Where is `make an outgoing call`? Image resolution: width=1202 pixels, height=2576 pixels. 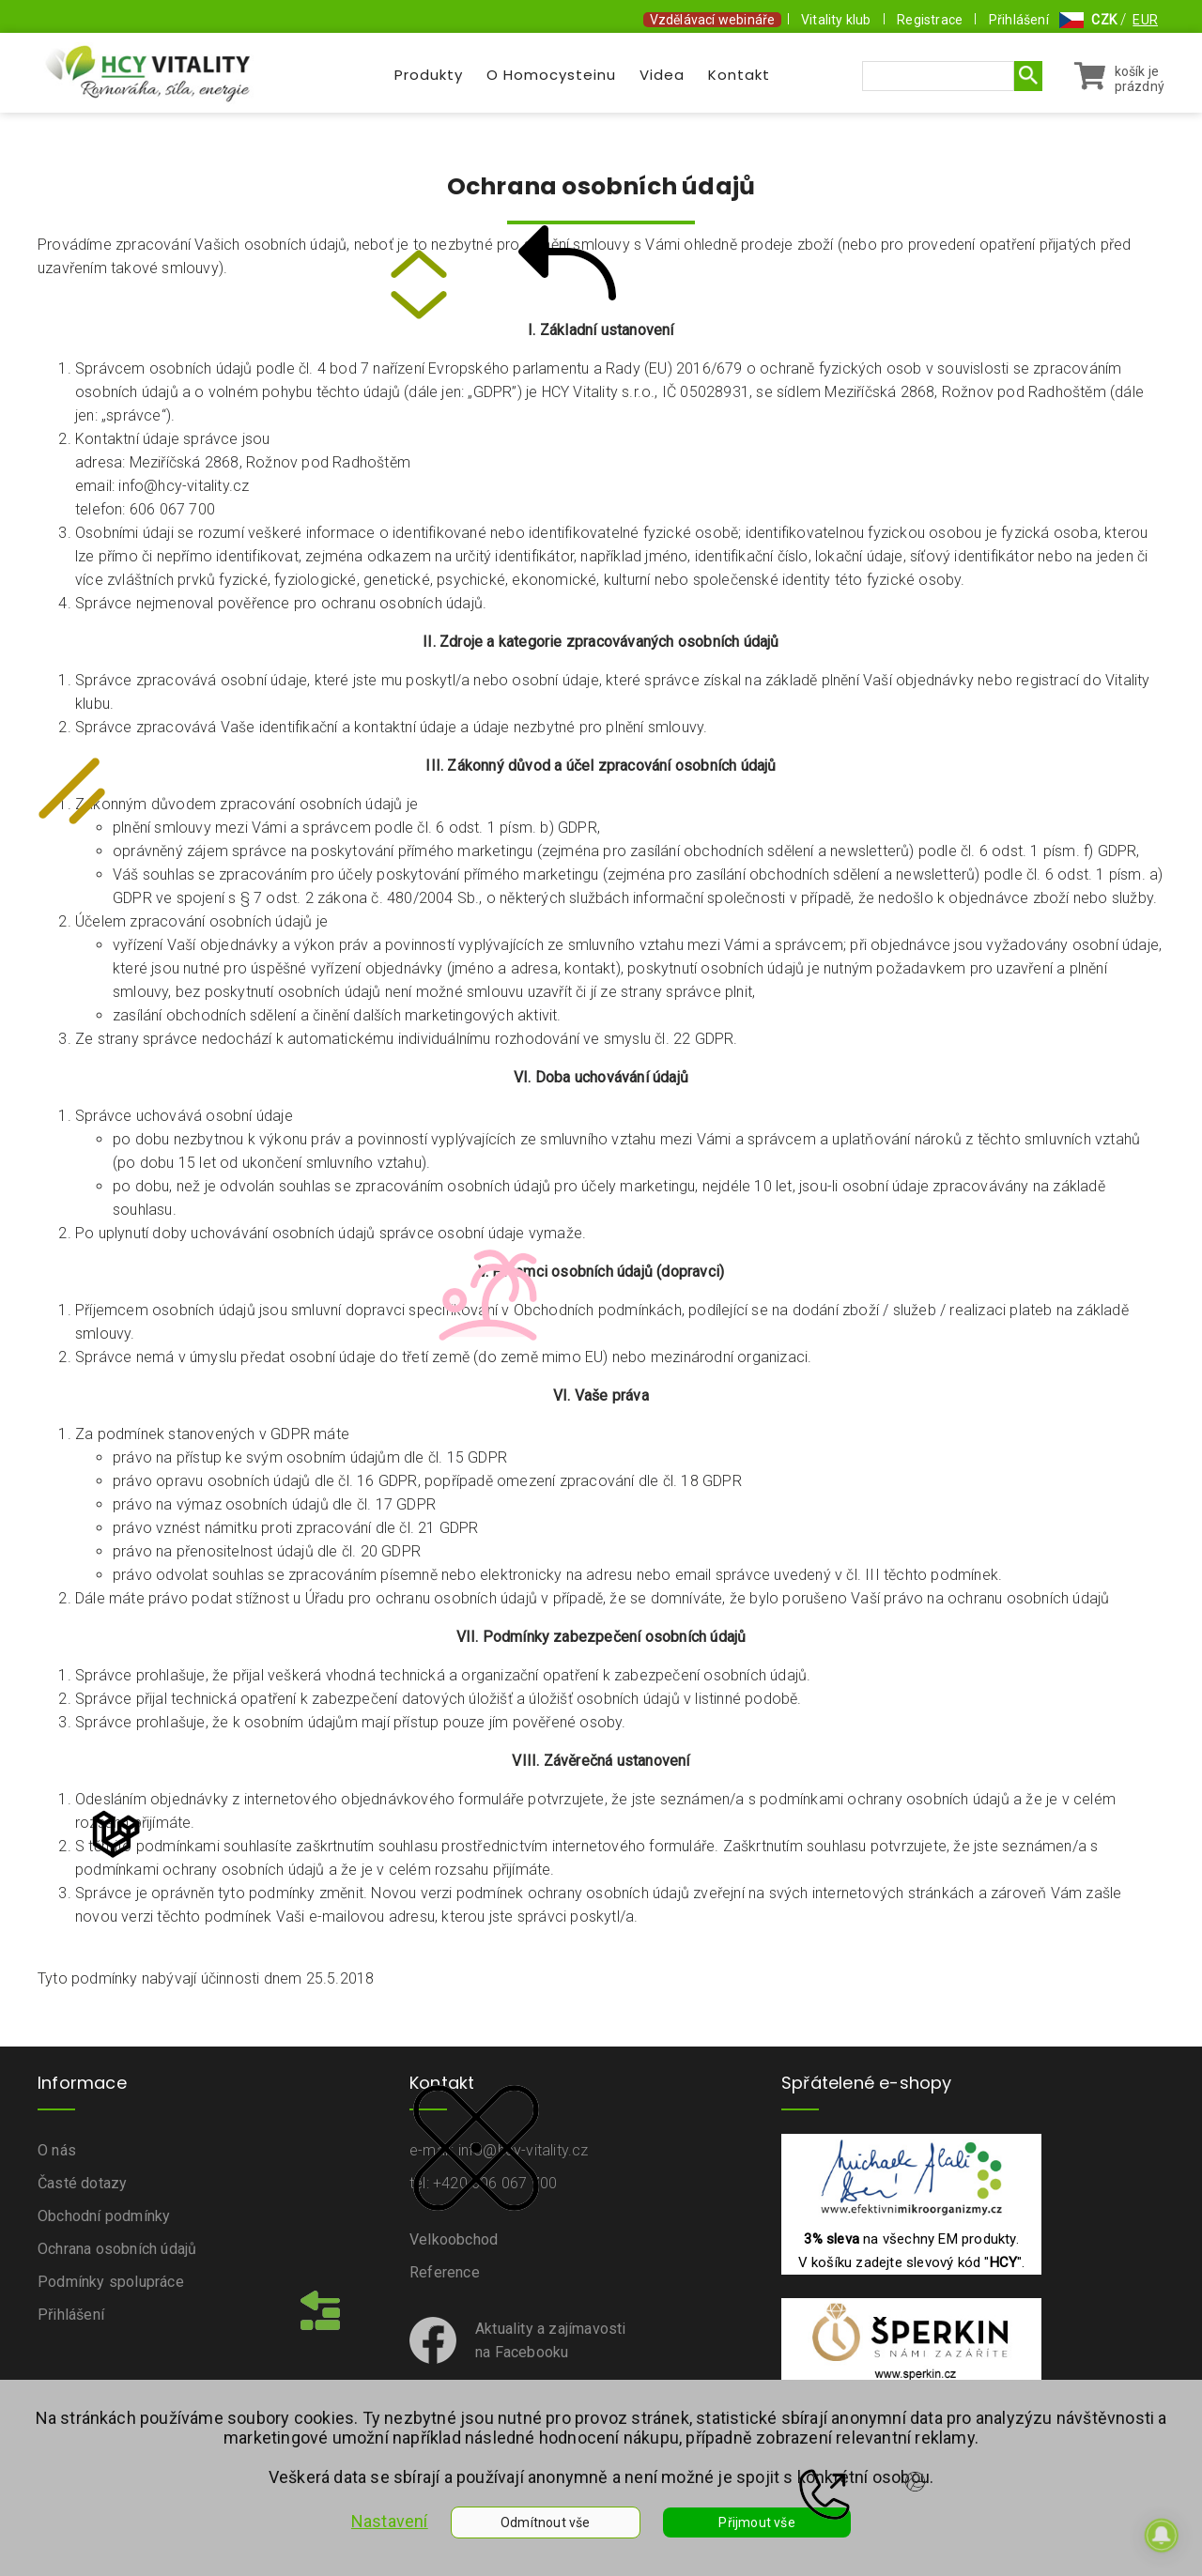
make an outgoing call is located at coordinates (825, 2493).